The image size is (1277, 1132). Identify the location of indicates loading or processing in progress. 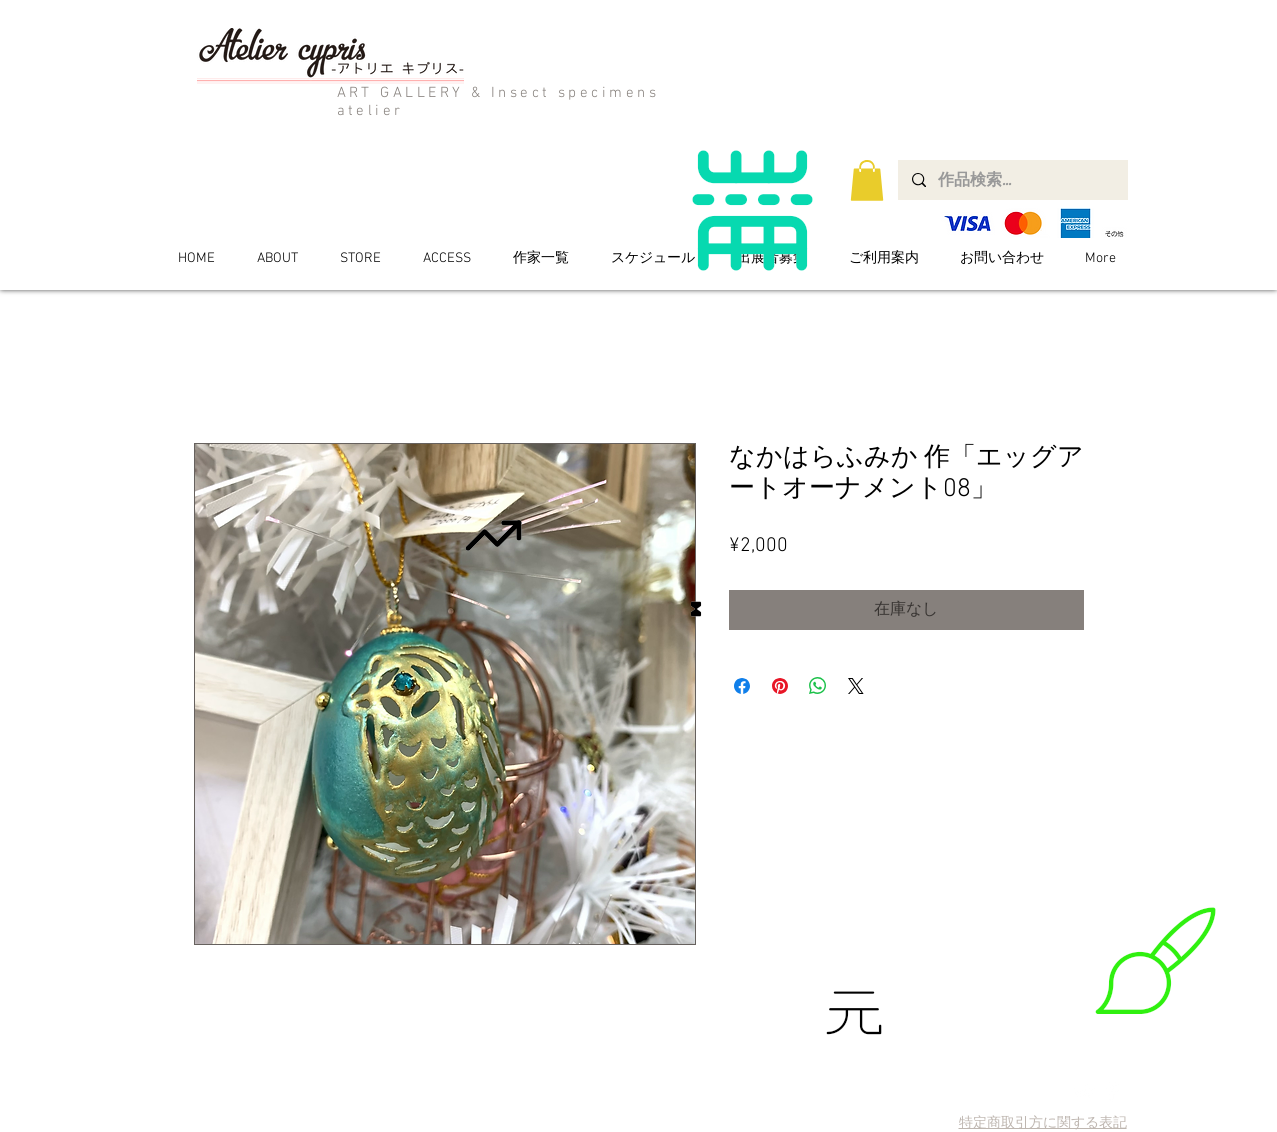
(696, 609).